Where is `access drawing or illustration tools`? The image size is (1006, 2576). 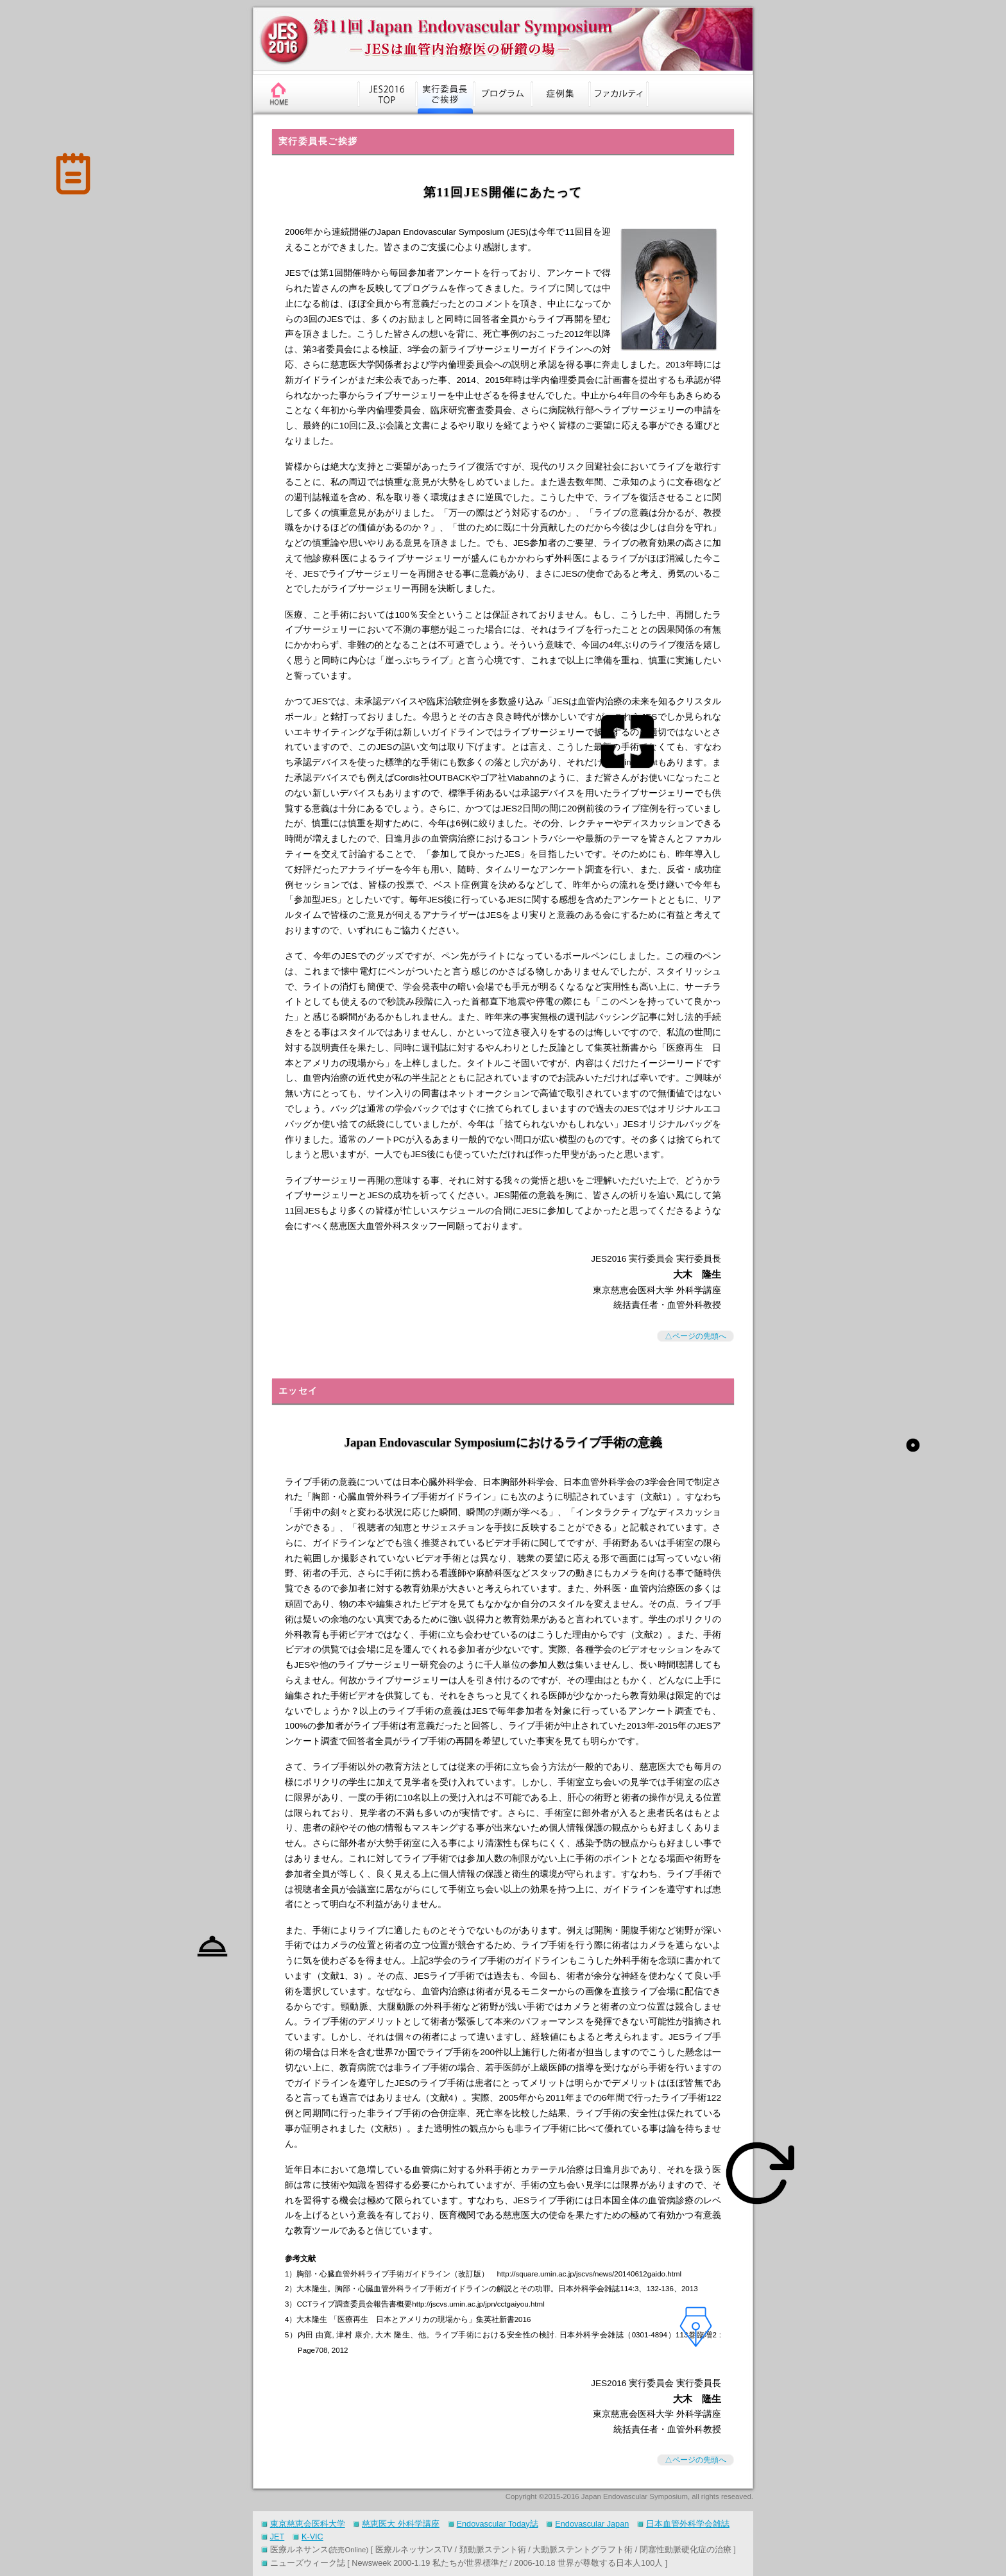
access drawing or illustration tools is located at coordinates (695, 2325).